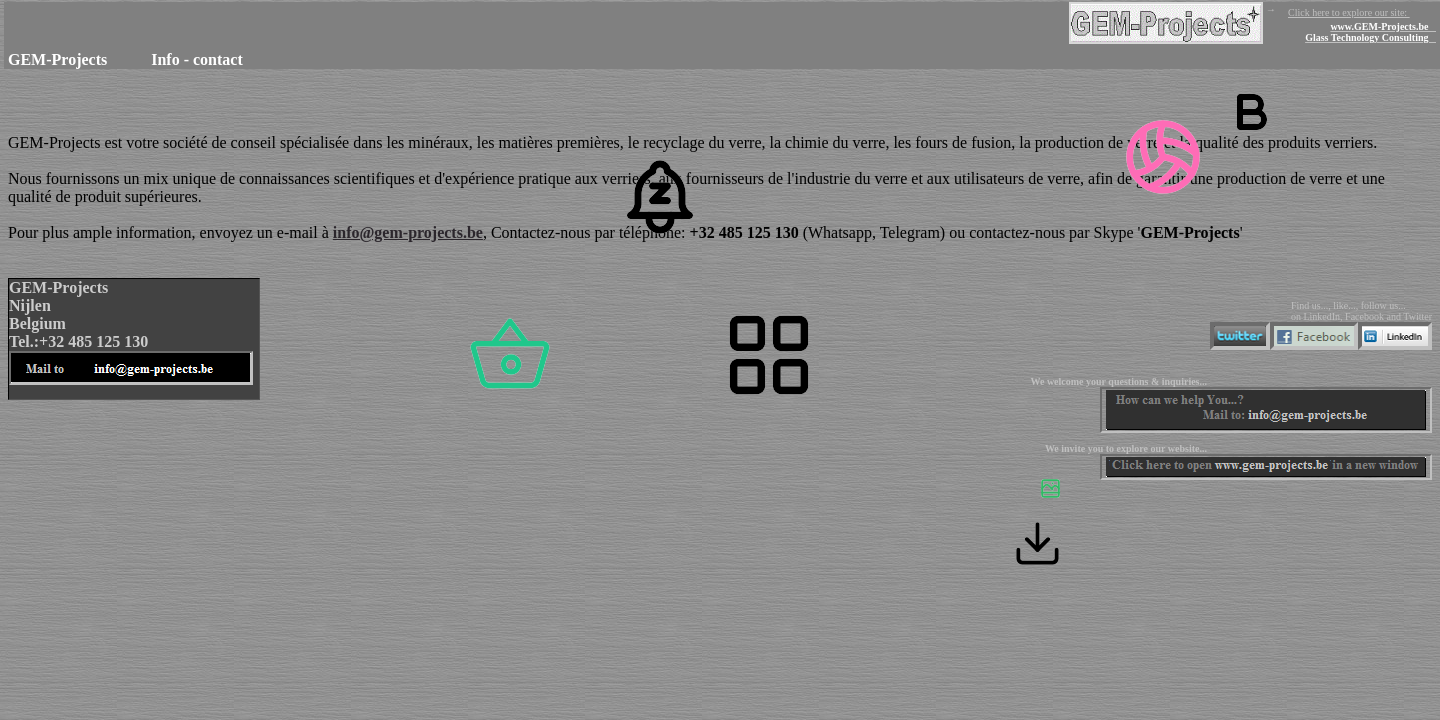  I want to click on view instant photos or polaroid-style images, so click(1050, 488).